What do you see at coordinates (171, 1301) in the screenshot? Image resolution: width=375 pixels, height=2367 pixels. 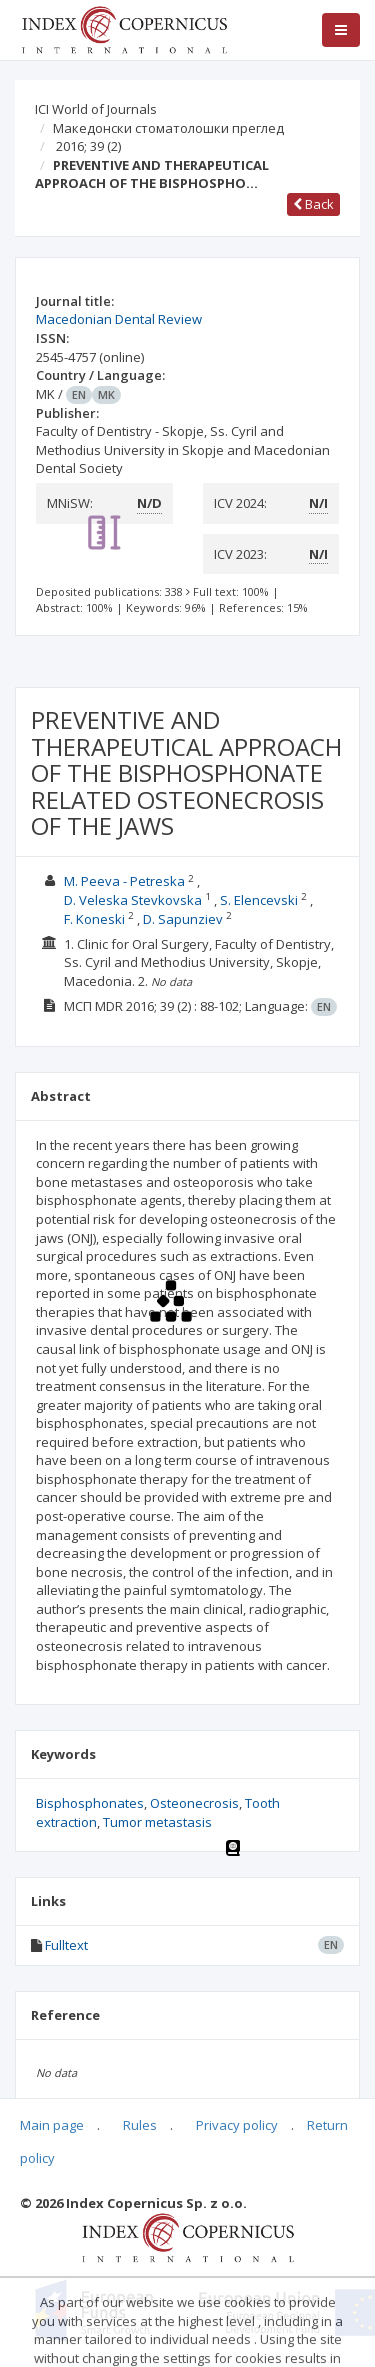 I see `view stacked or layered resources` at bounding box center [171, 1301].